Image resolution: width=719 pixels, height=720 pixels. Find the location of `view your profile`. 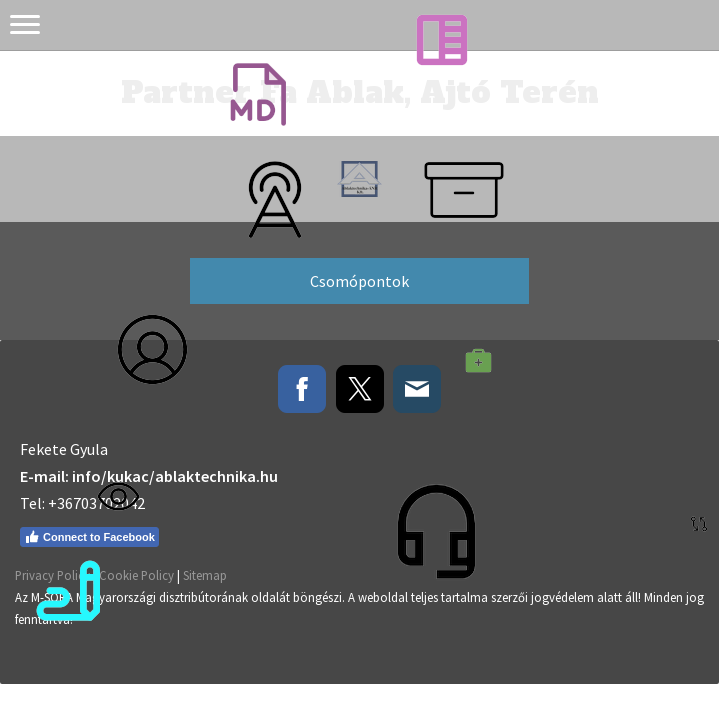

view your profile is located at coordinates (152, 349).